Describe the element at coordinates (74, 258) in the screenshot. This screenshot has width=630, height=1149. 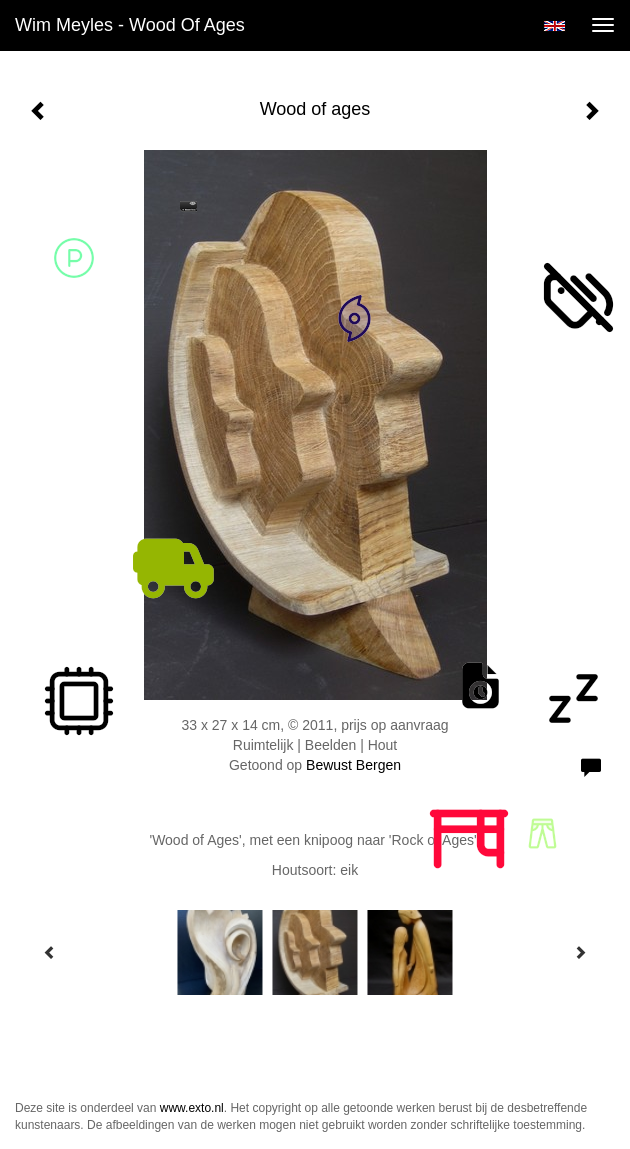
I see `parking location or availability indicator` at that location.